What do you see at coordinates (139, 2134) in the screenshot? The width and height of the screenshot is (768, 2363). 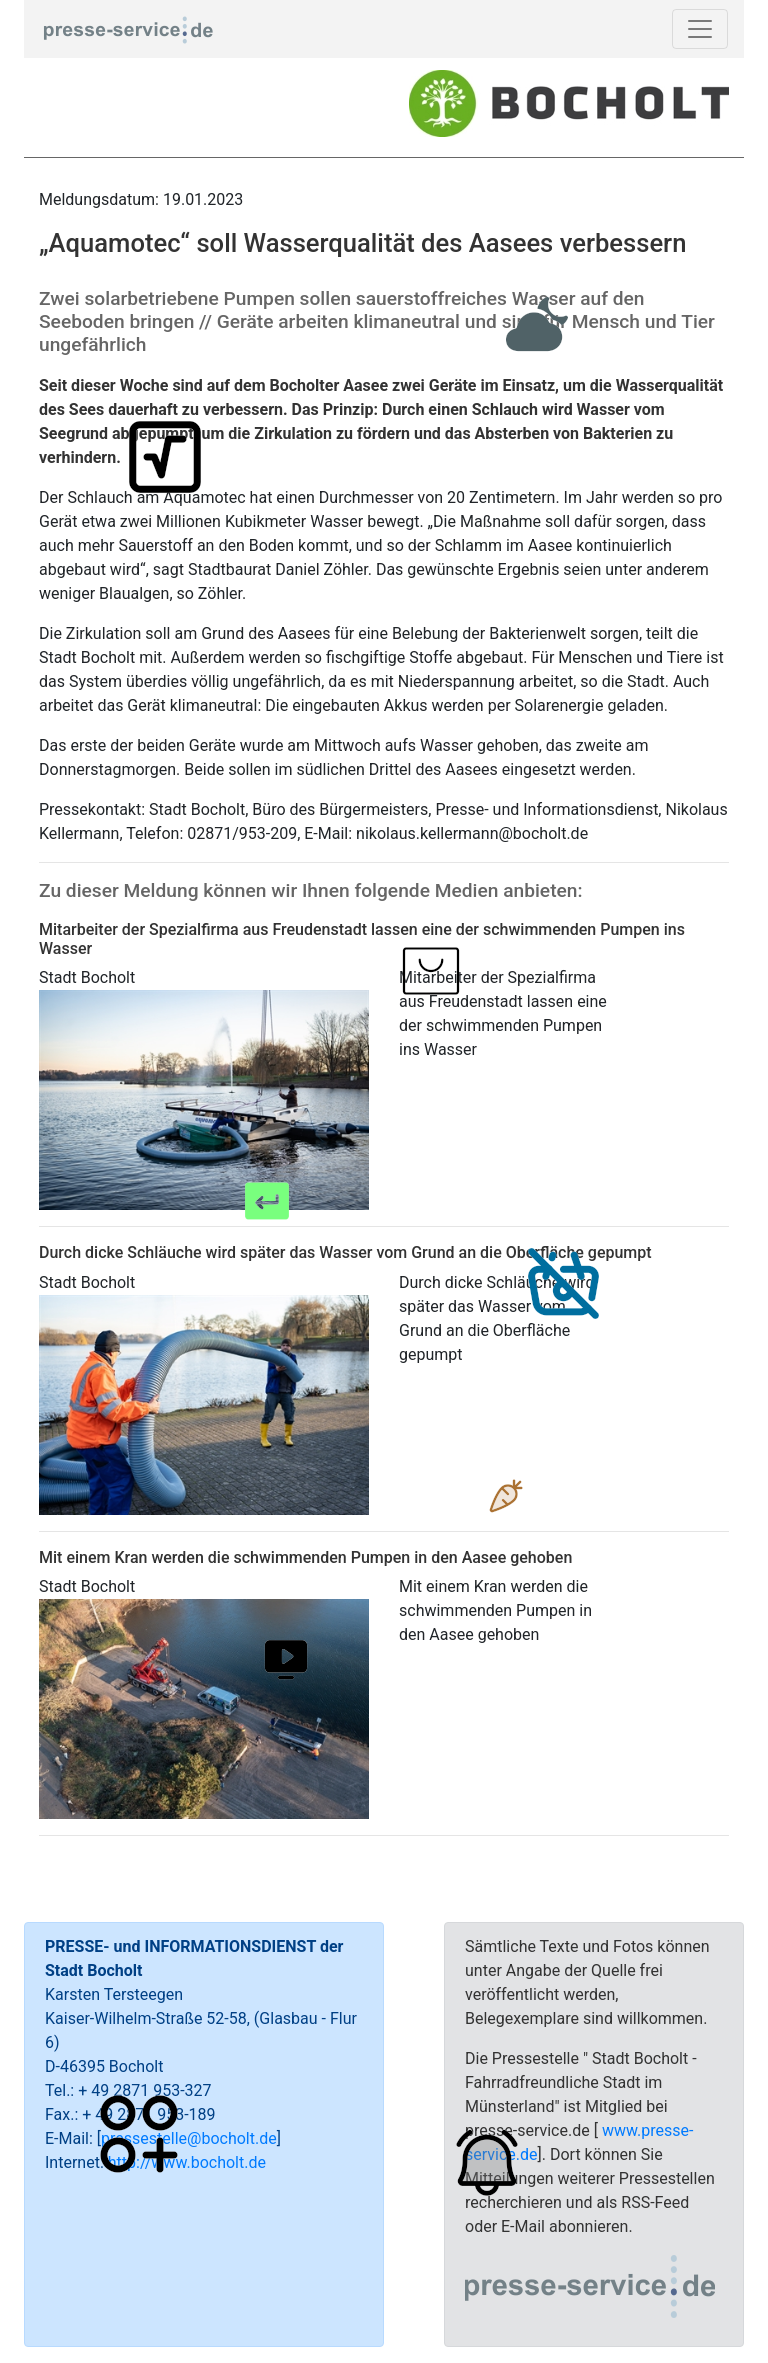 I see `add a new item to a collection` at bounding box center [139, 2134].